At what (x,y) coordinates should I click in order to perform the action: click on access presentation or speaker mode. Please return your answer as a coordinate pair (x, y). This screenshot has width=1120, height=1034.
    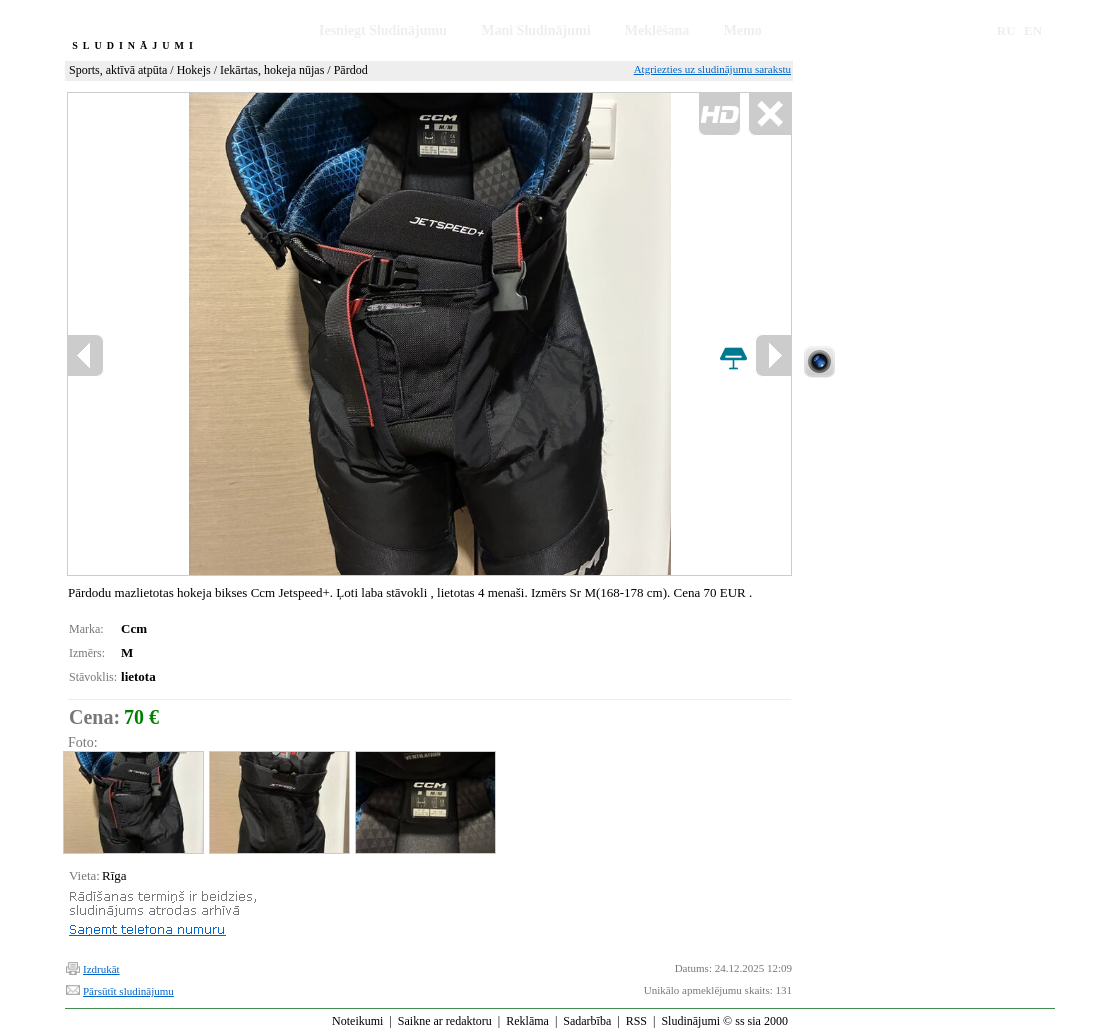
    Looking at the image, I should click on (733, 358).